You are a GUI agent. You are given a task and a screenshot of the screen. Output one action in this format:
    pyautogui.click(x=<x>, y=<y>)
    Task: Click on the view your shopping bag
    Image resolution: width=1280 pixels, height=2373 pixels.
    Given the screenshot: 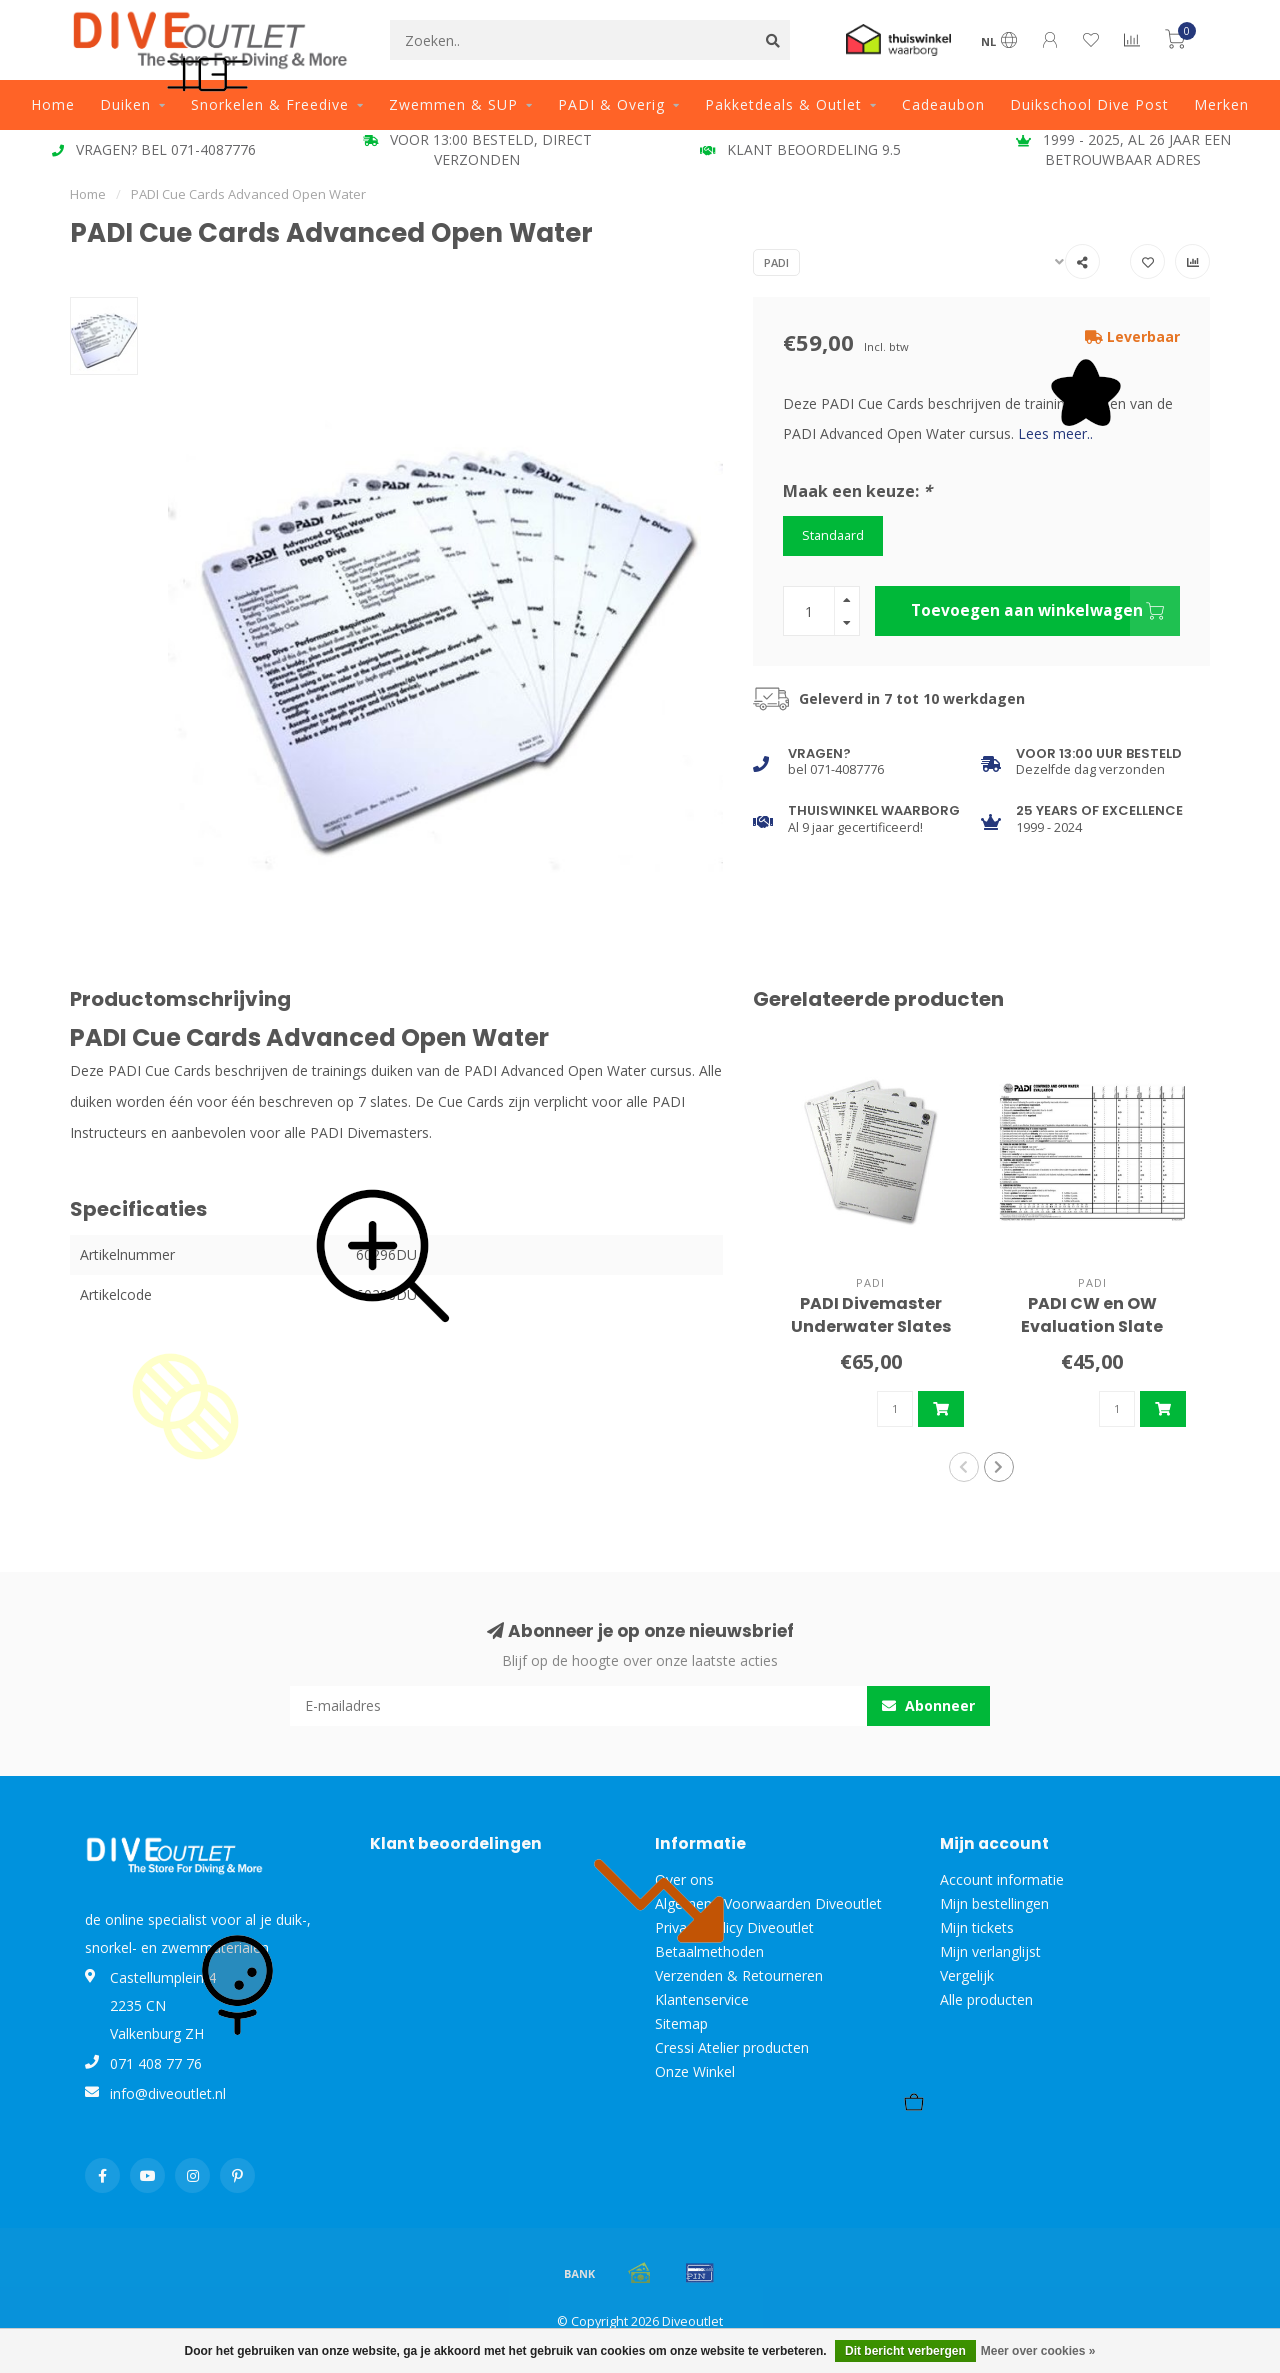 What is the action you would take?
    pyautogui.click(x=914, y=2103)
    